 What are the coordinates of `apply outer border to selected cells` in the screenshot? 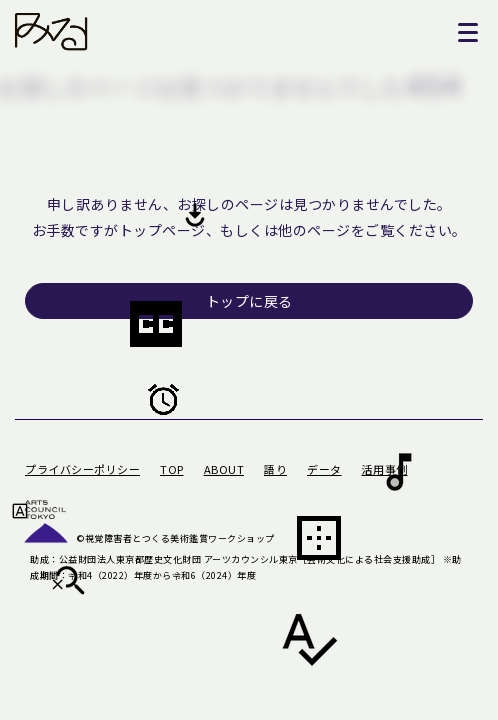 It's located at (319, 538).